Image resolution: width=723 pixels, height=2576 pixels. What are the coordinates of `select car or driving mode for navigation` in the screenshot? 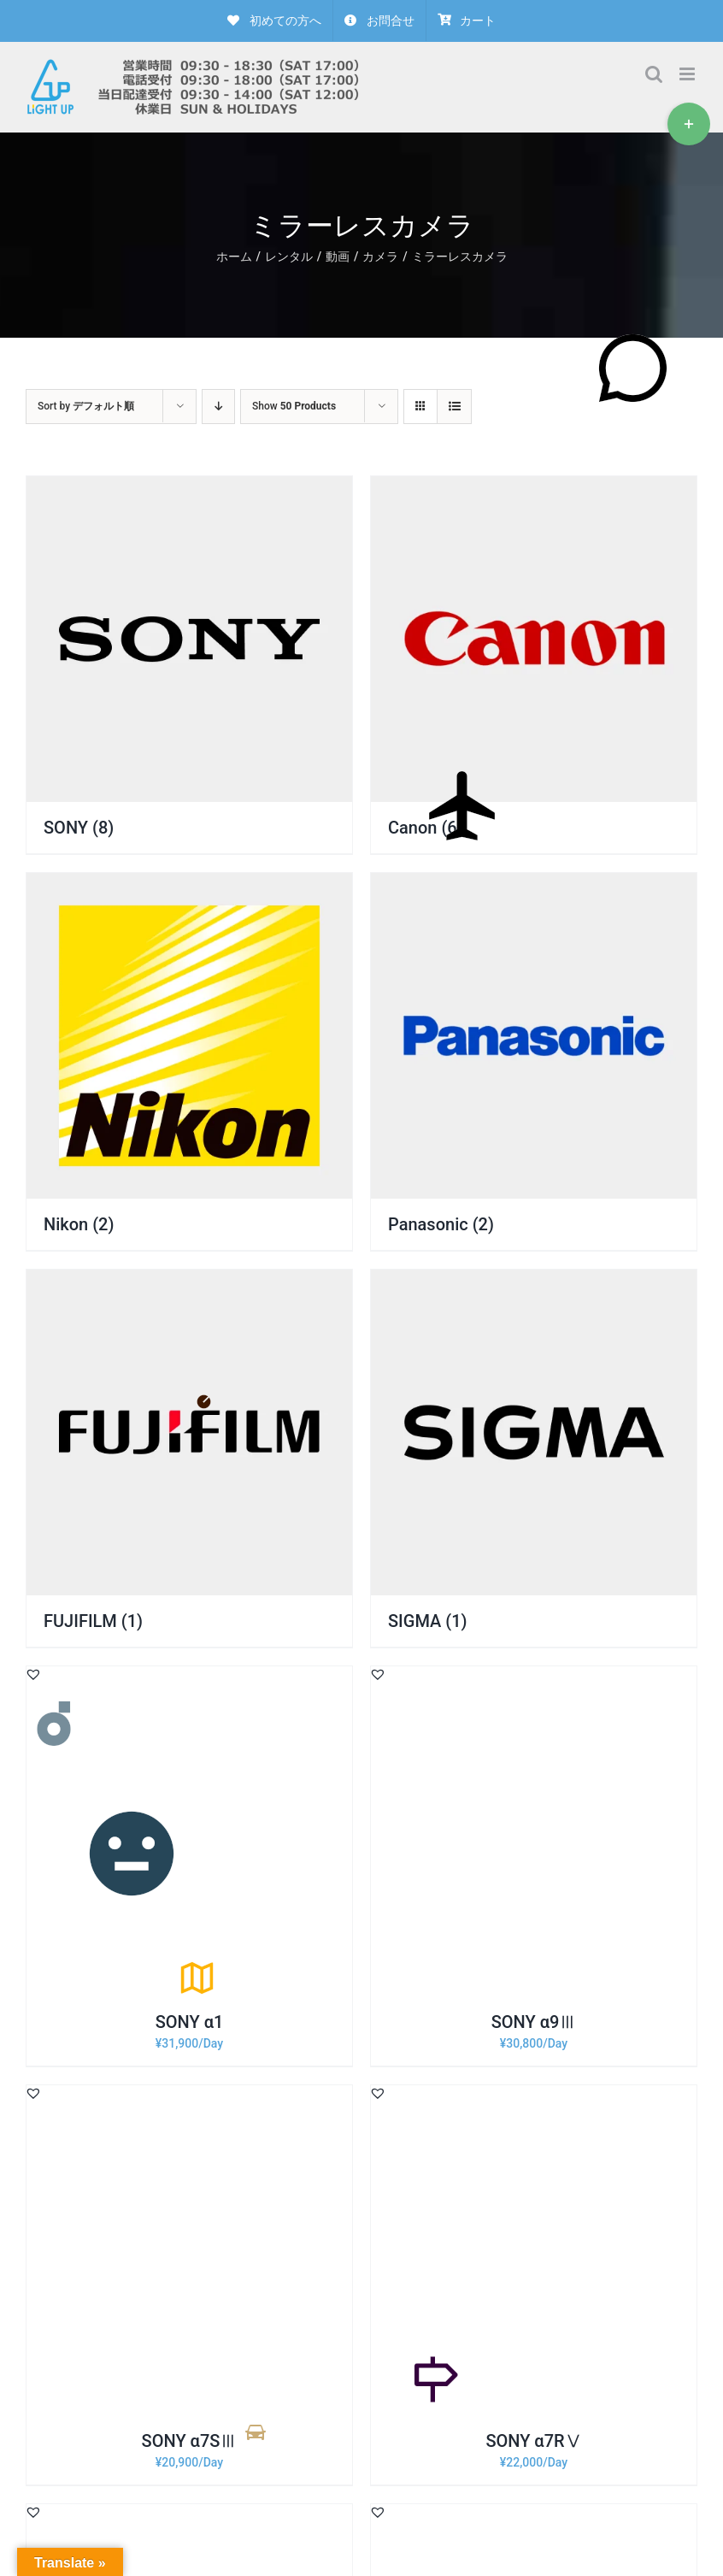 It's located at (256, 2432).